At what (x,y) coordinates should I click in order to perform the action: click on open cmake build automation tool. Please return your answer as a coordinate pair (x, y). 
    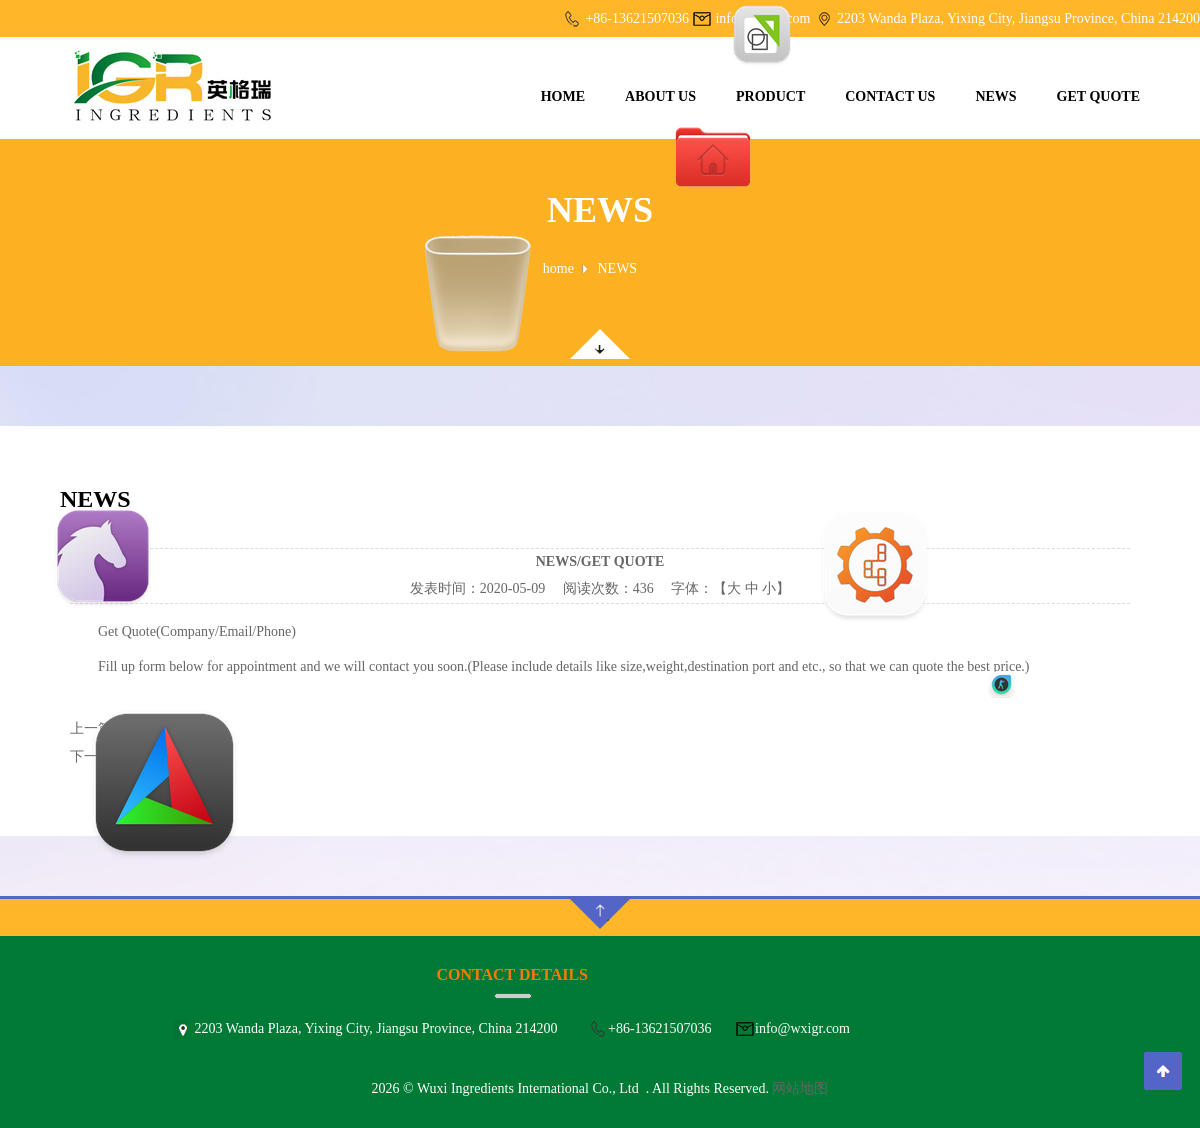
    Looking at the image, I should click on (164, 782).